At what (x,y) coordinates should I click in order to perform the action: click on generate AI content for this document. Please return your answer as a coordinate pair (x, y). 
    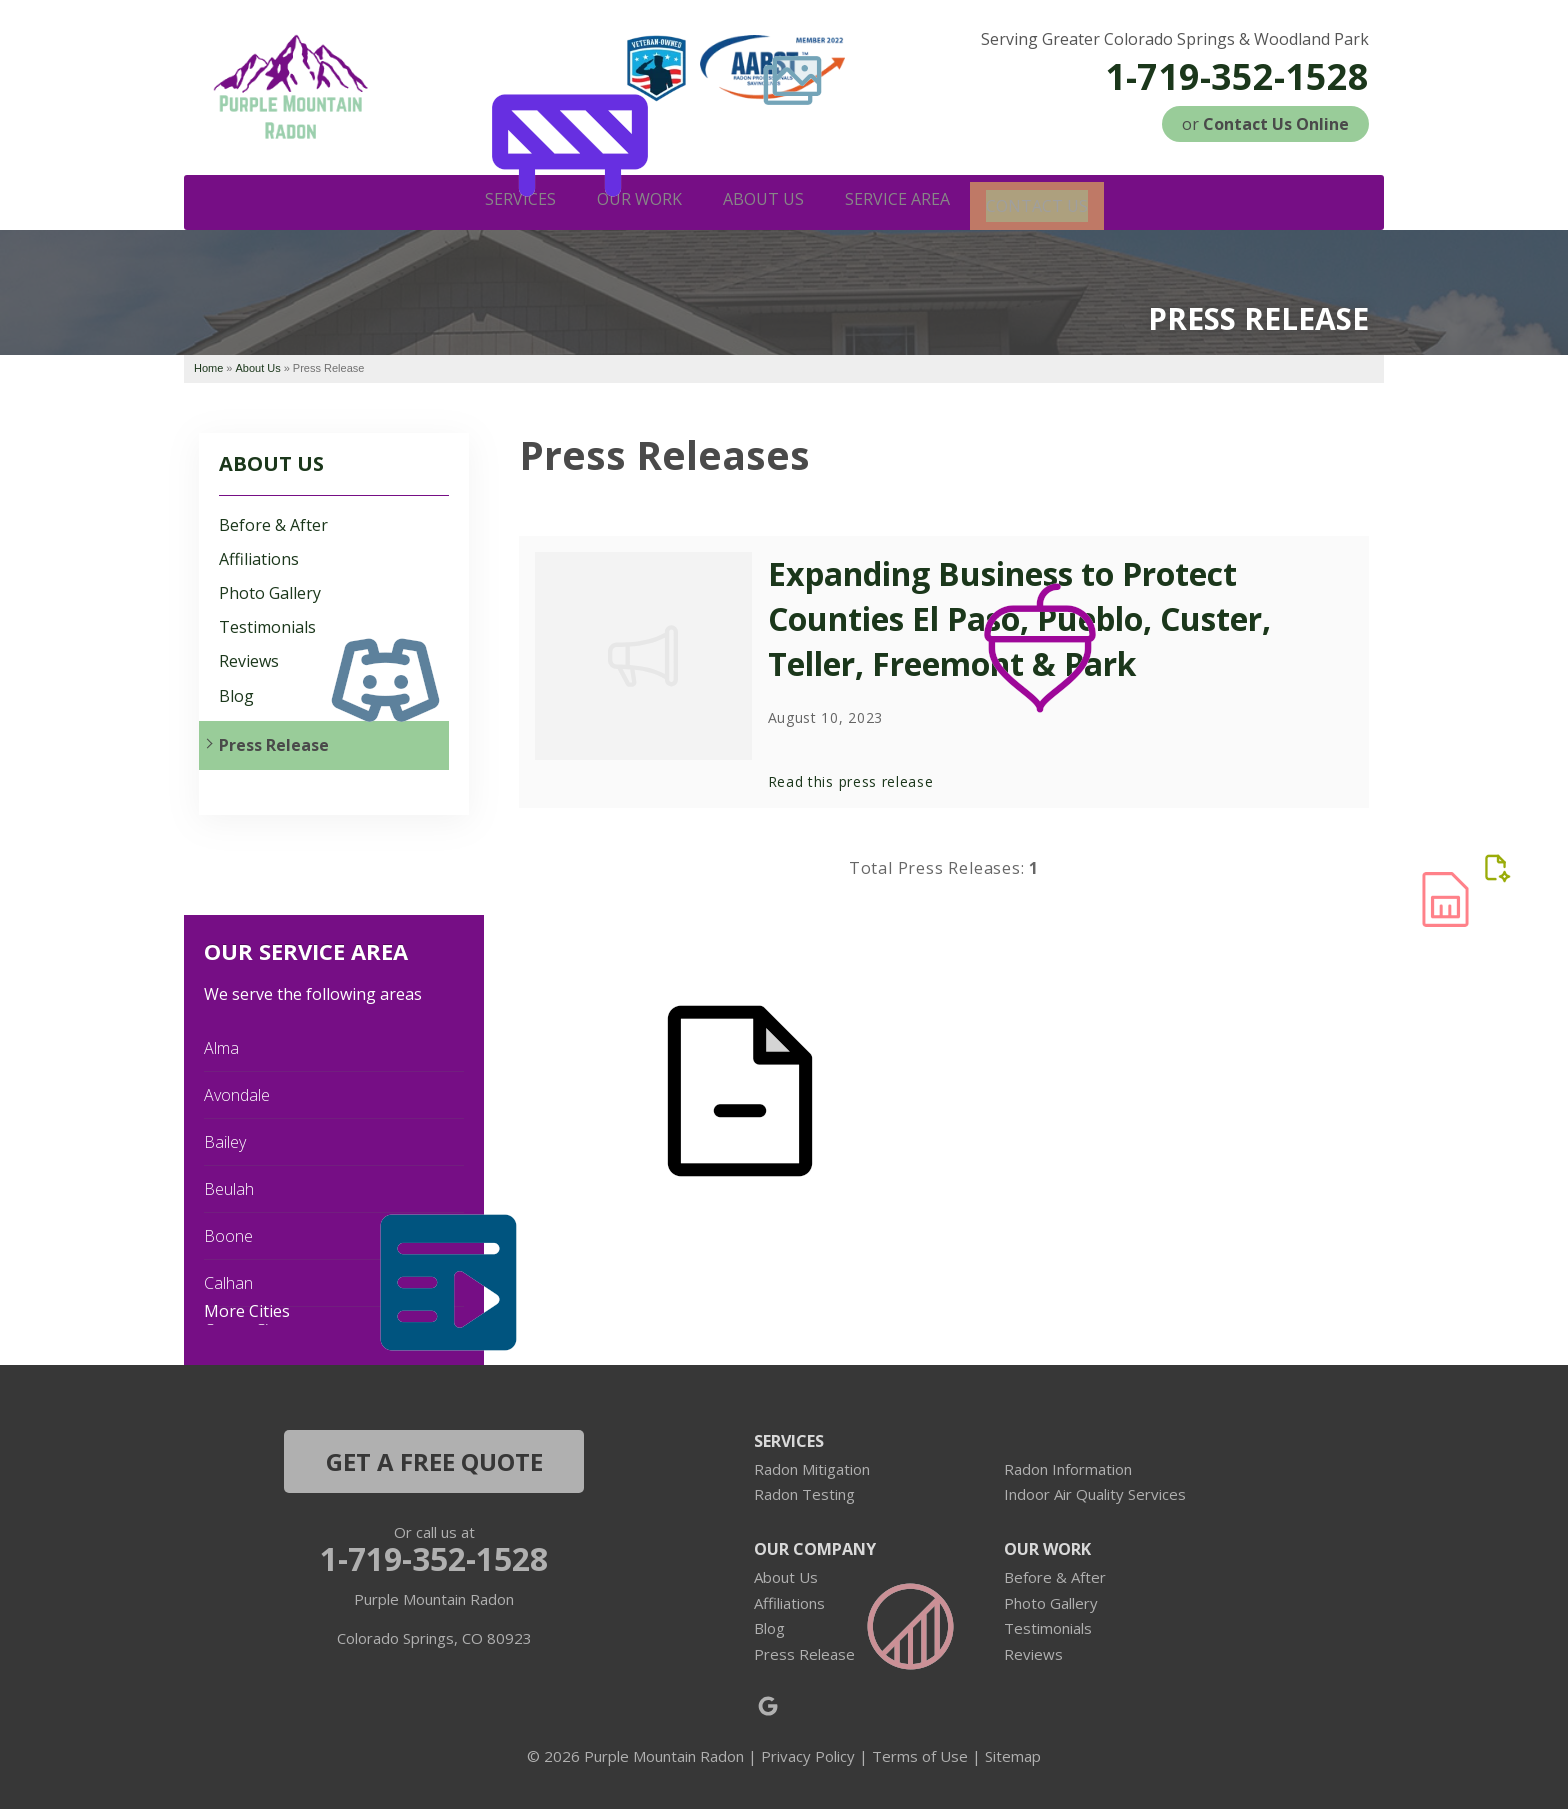
    Looking at the image, I should click on (1495, 867).